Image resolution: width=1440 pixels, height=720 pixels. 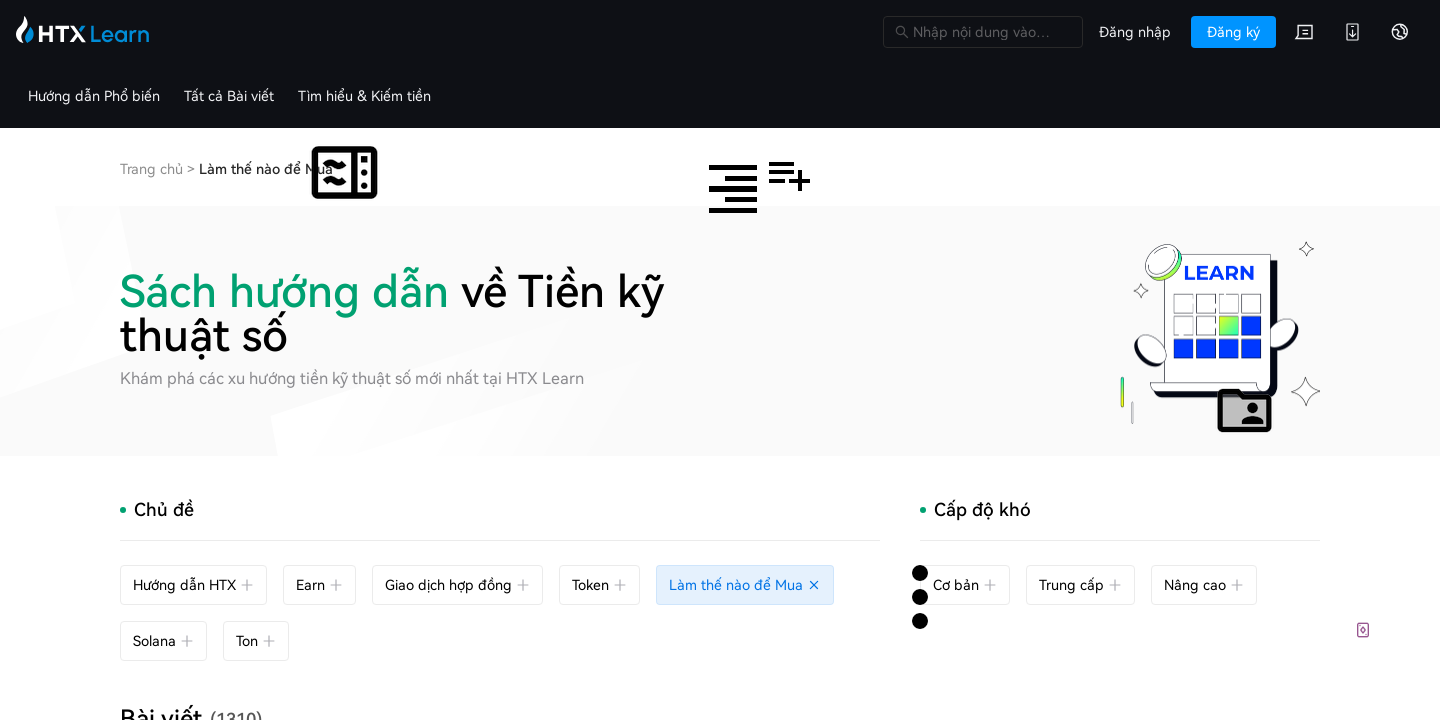 I want to click on align text to the right, so click(x=733, y=189).